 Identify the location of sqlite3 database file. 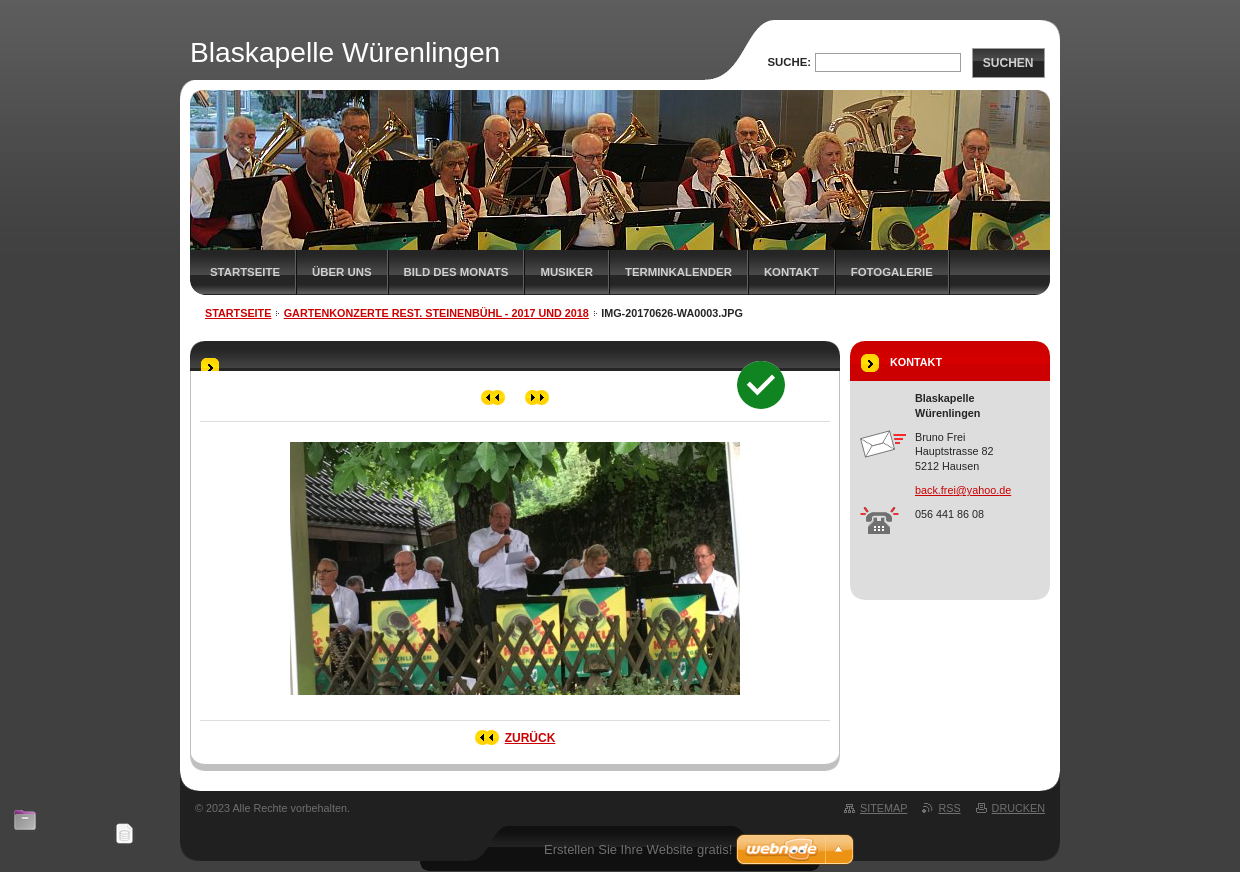
(124, 833).